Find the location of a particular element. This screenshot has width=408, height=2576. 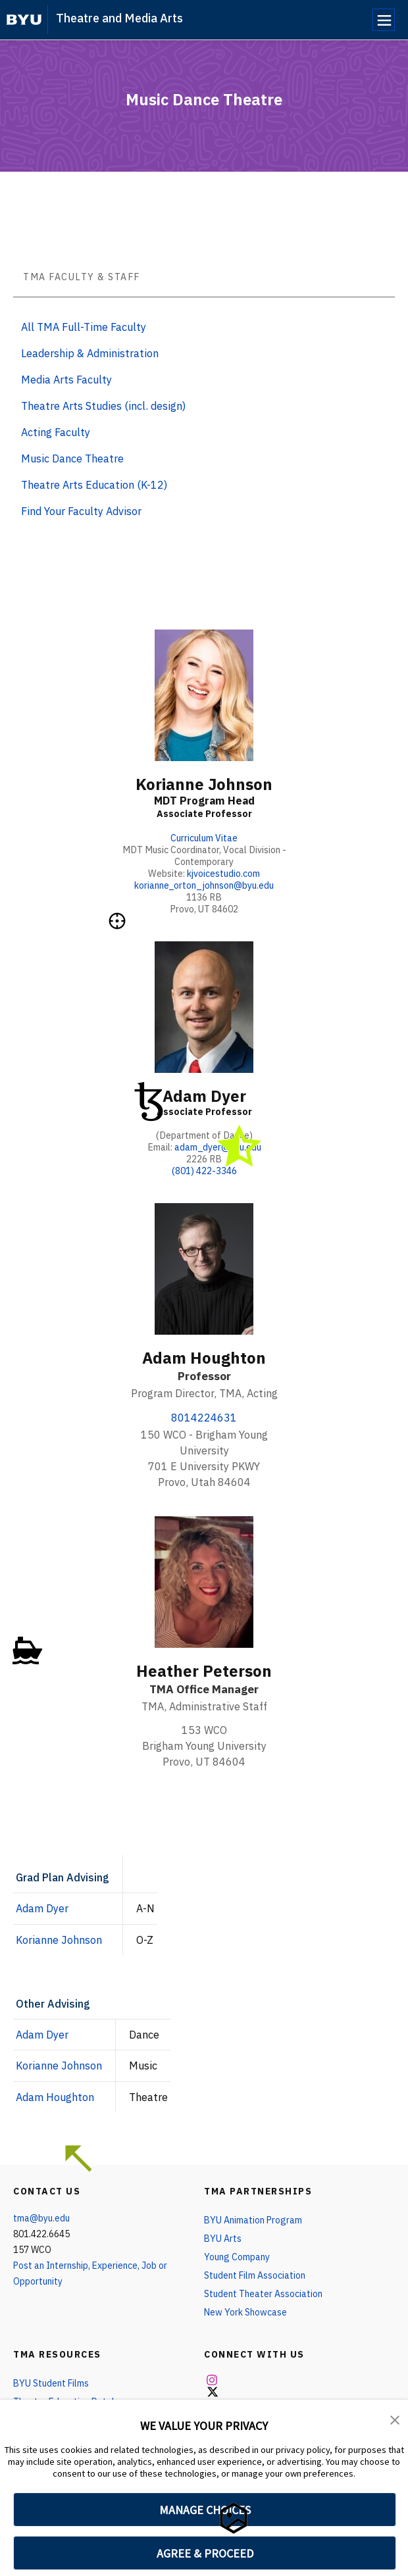

view NFT collection or digital assets is located at coordinates (234, 2518).